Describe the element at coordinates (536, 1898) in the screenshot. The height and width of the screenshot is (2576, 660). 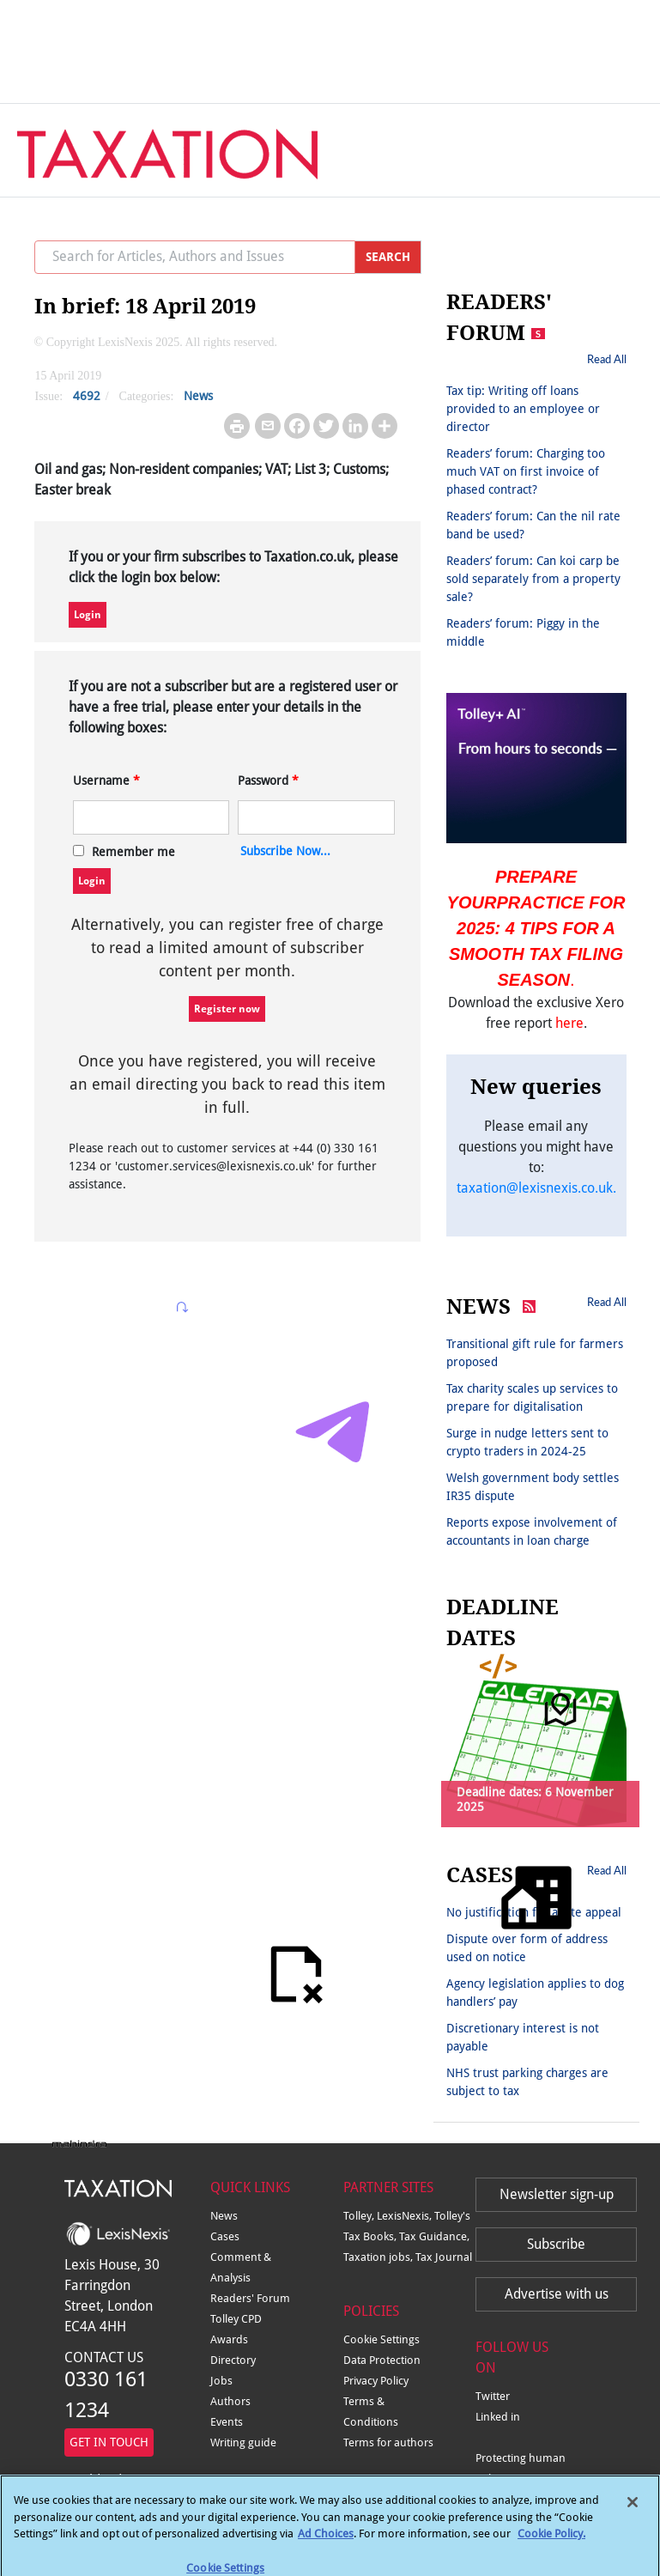
I see `access community features or forums` at that location.